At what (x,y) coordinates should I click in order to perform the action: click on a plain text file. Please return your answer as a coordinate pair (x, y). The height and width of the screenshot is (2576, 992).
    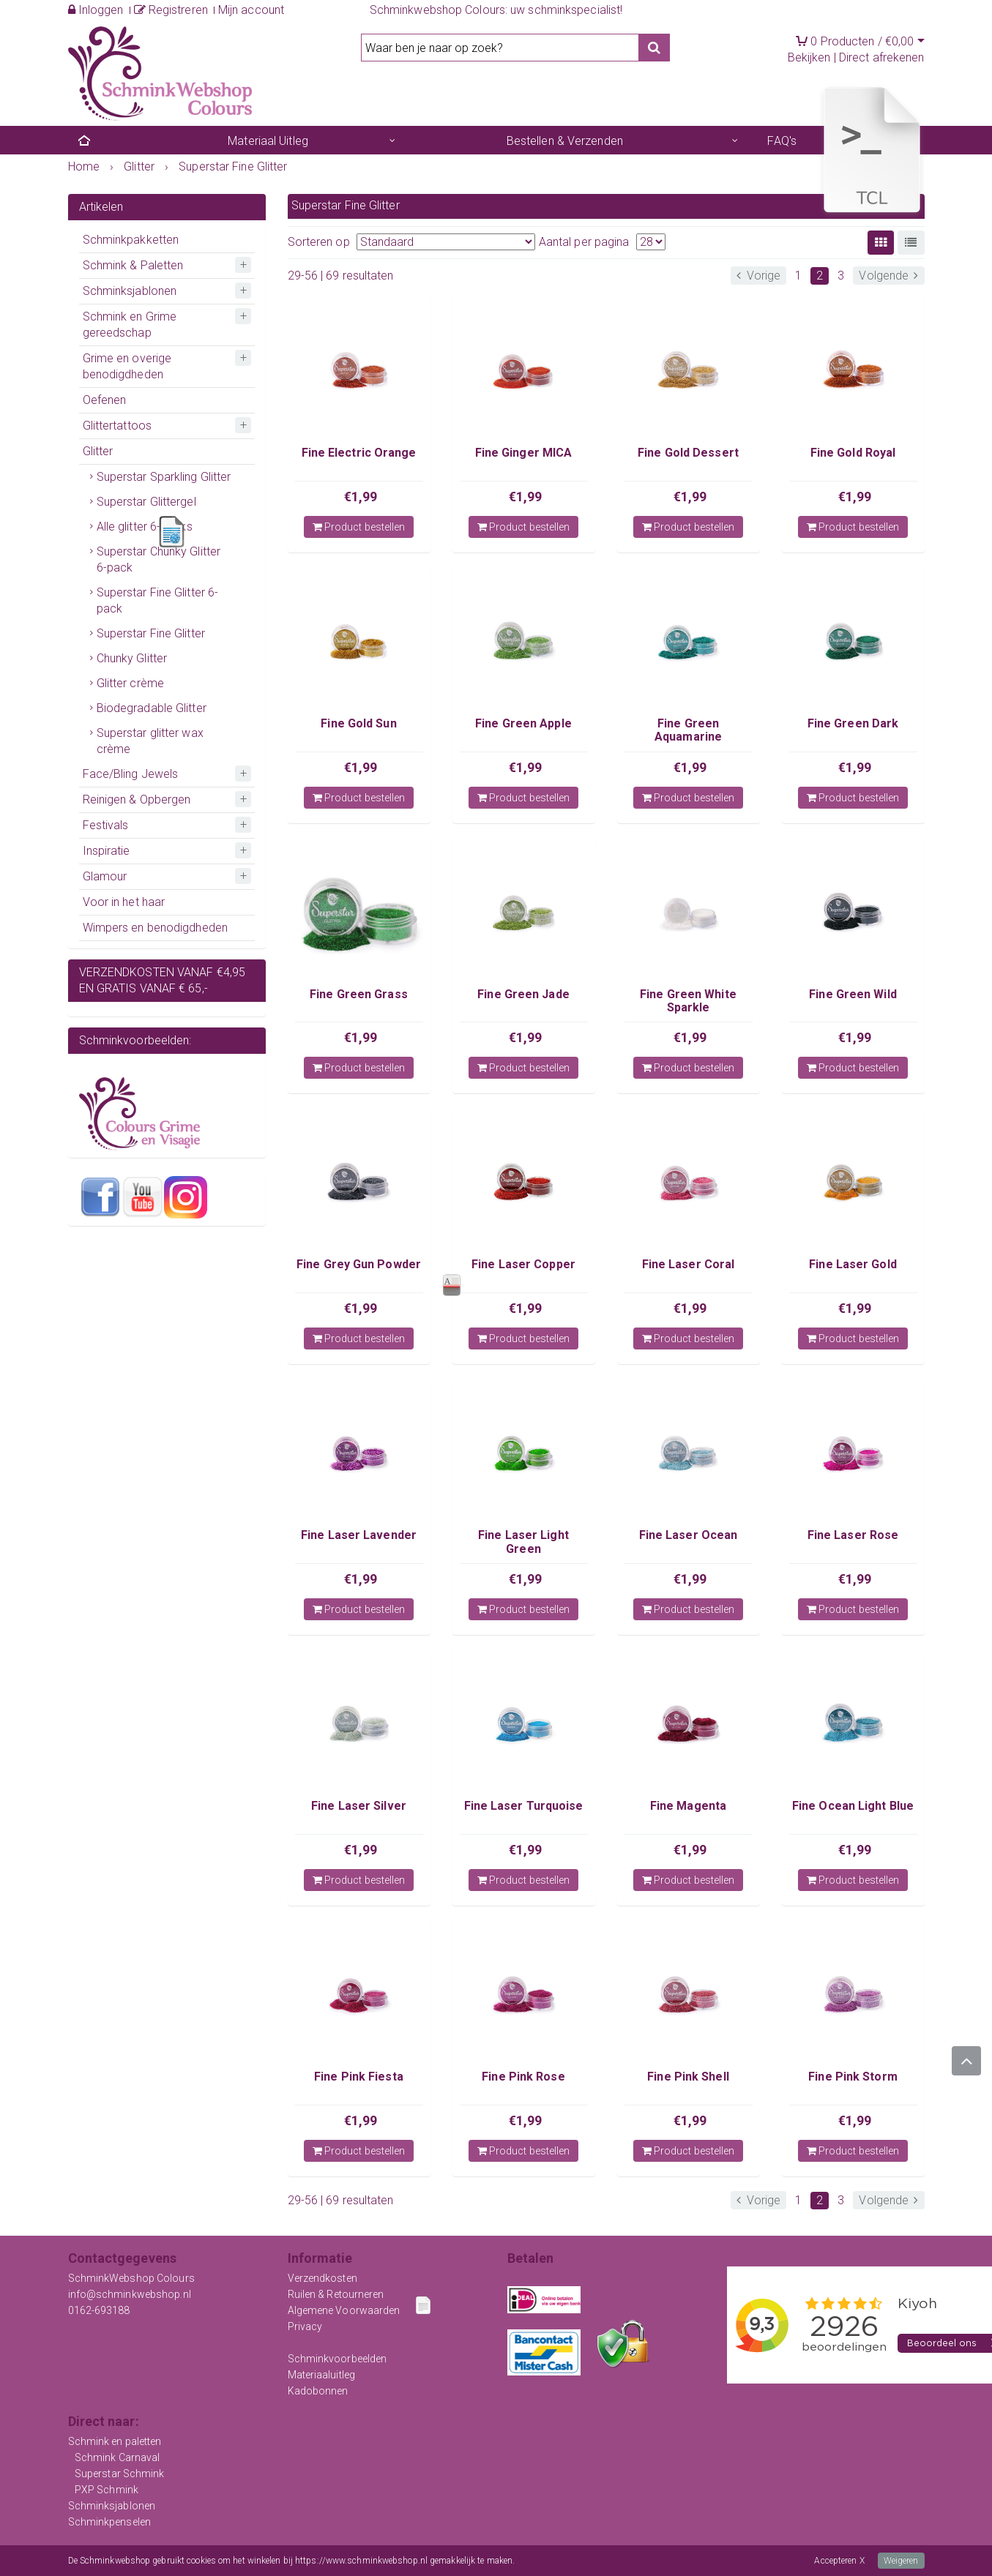
    Looking at the image, I should click on (423, 2305).